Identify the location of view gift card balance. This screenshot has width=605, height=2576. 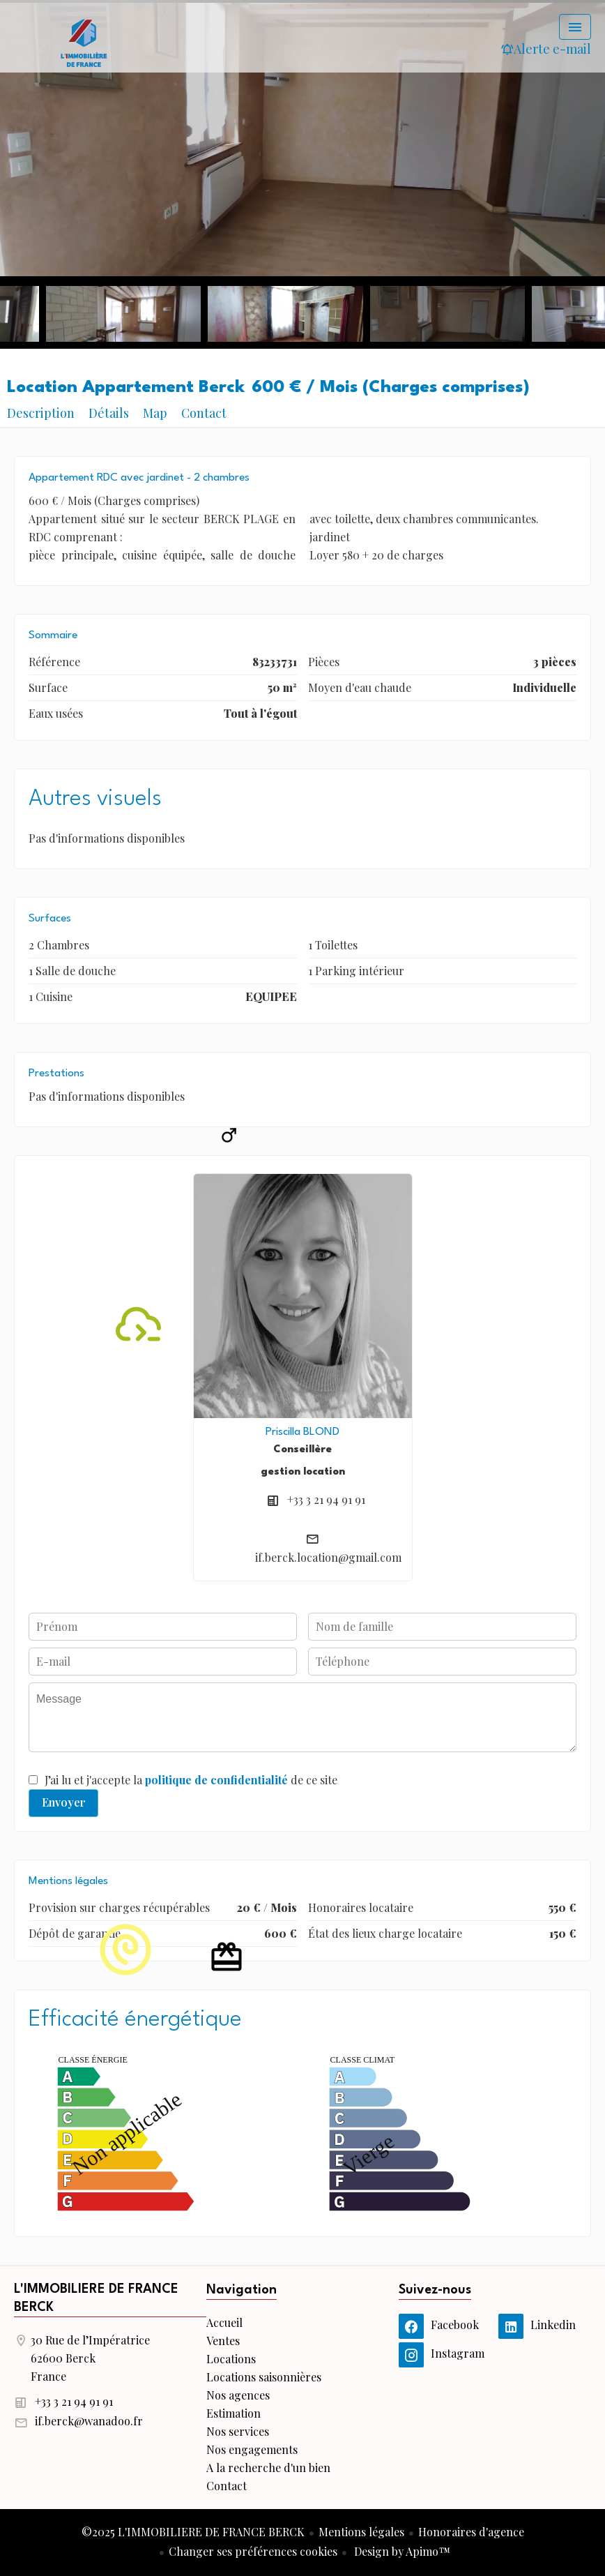
(227, 1957).